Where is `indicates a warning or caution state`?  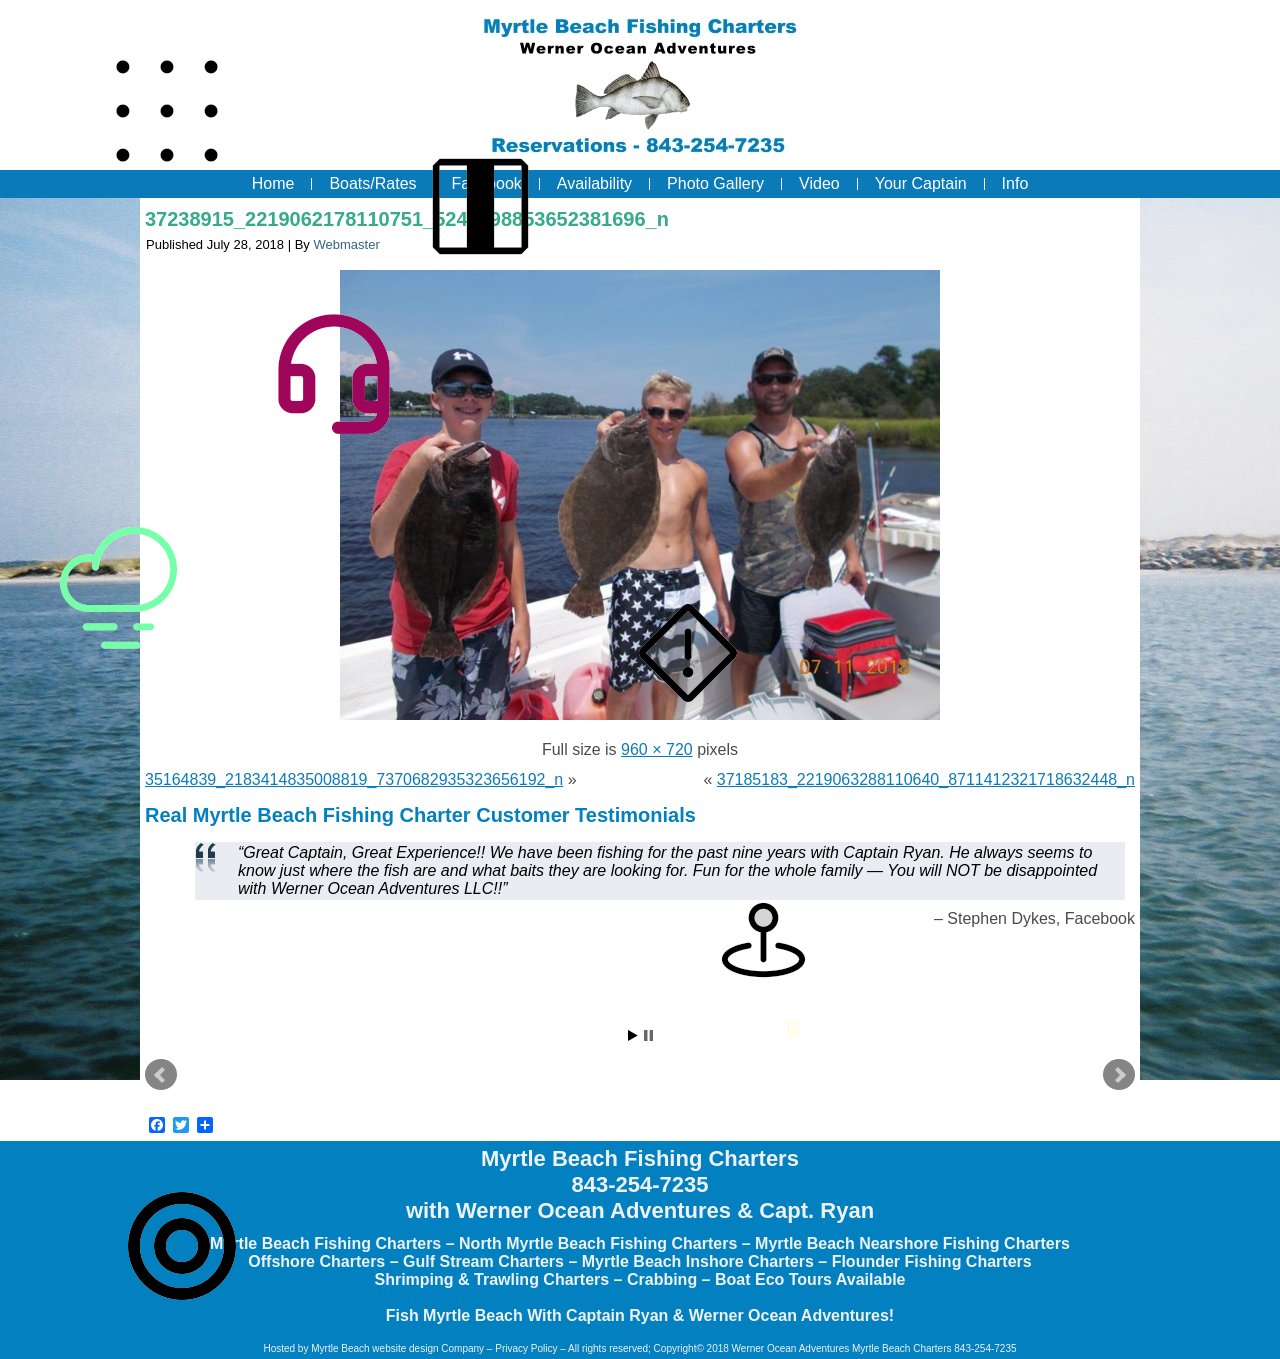 indicates a warning or caution state is located at coordinates (688, 653).